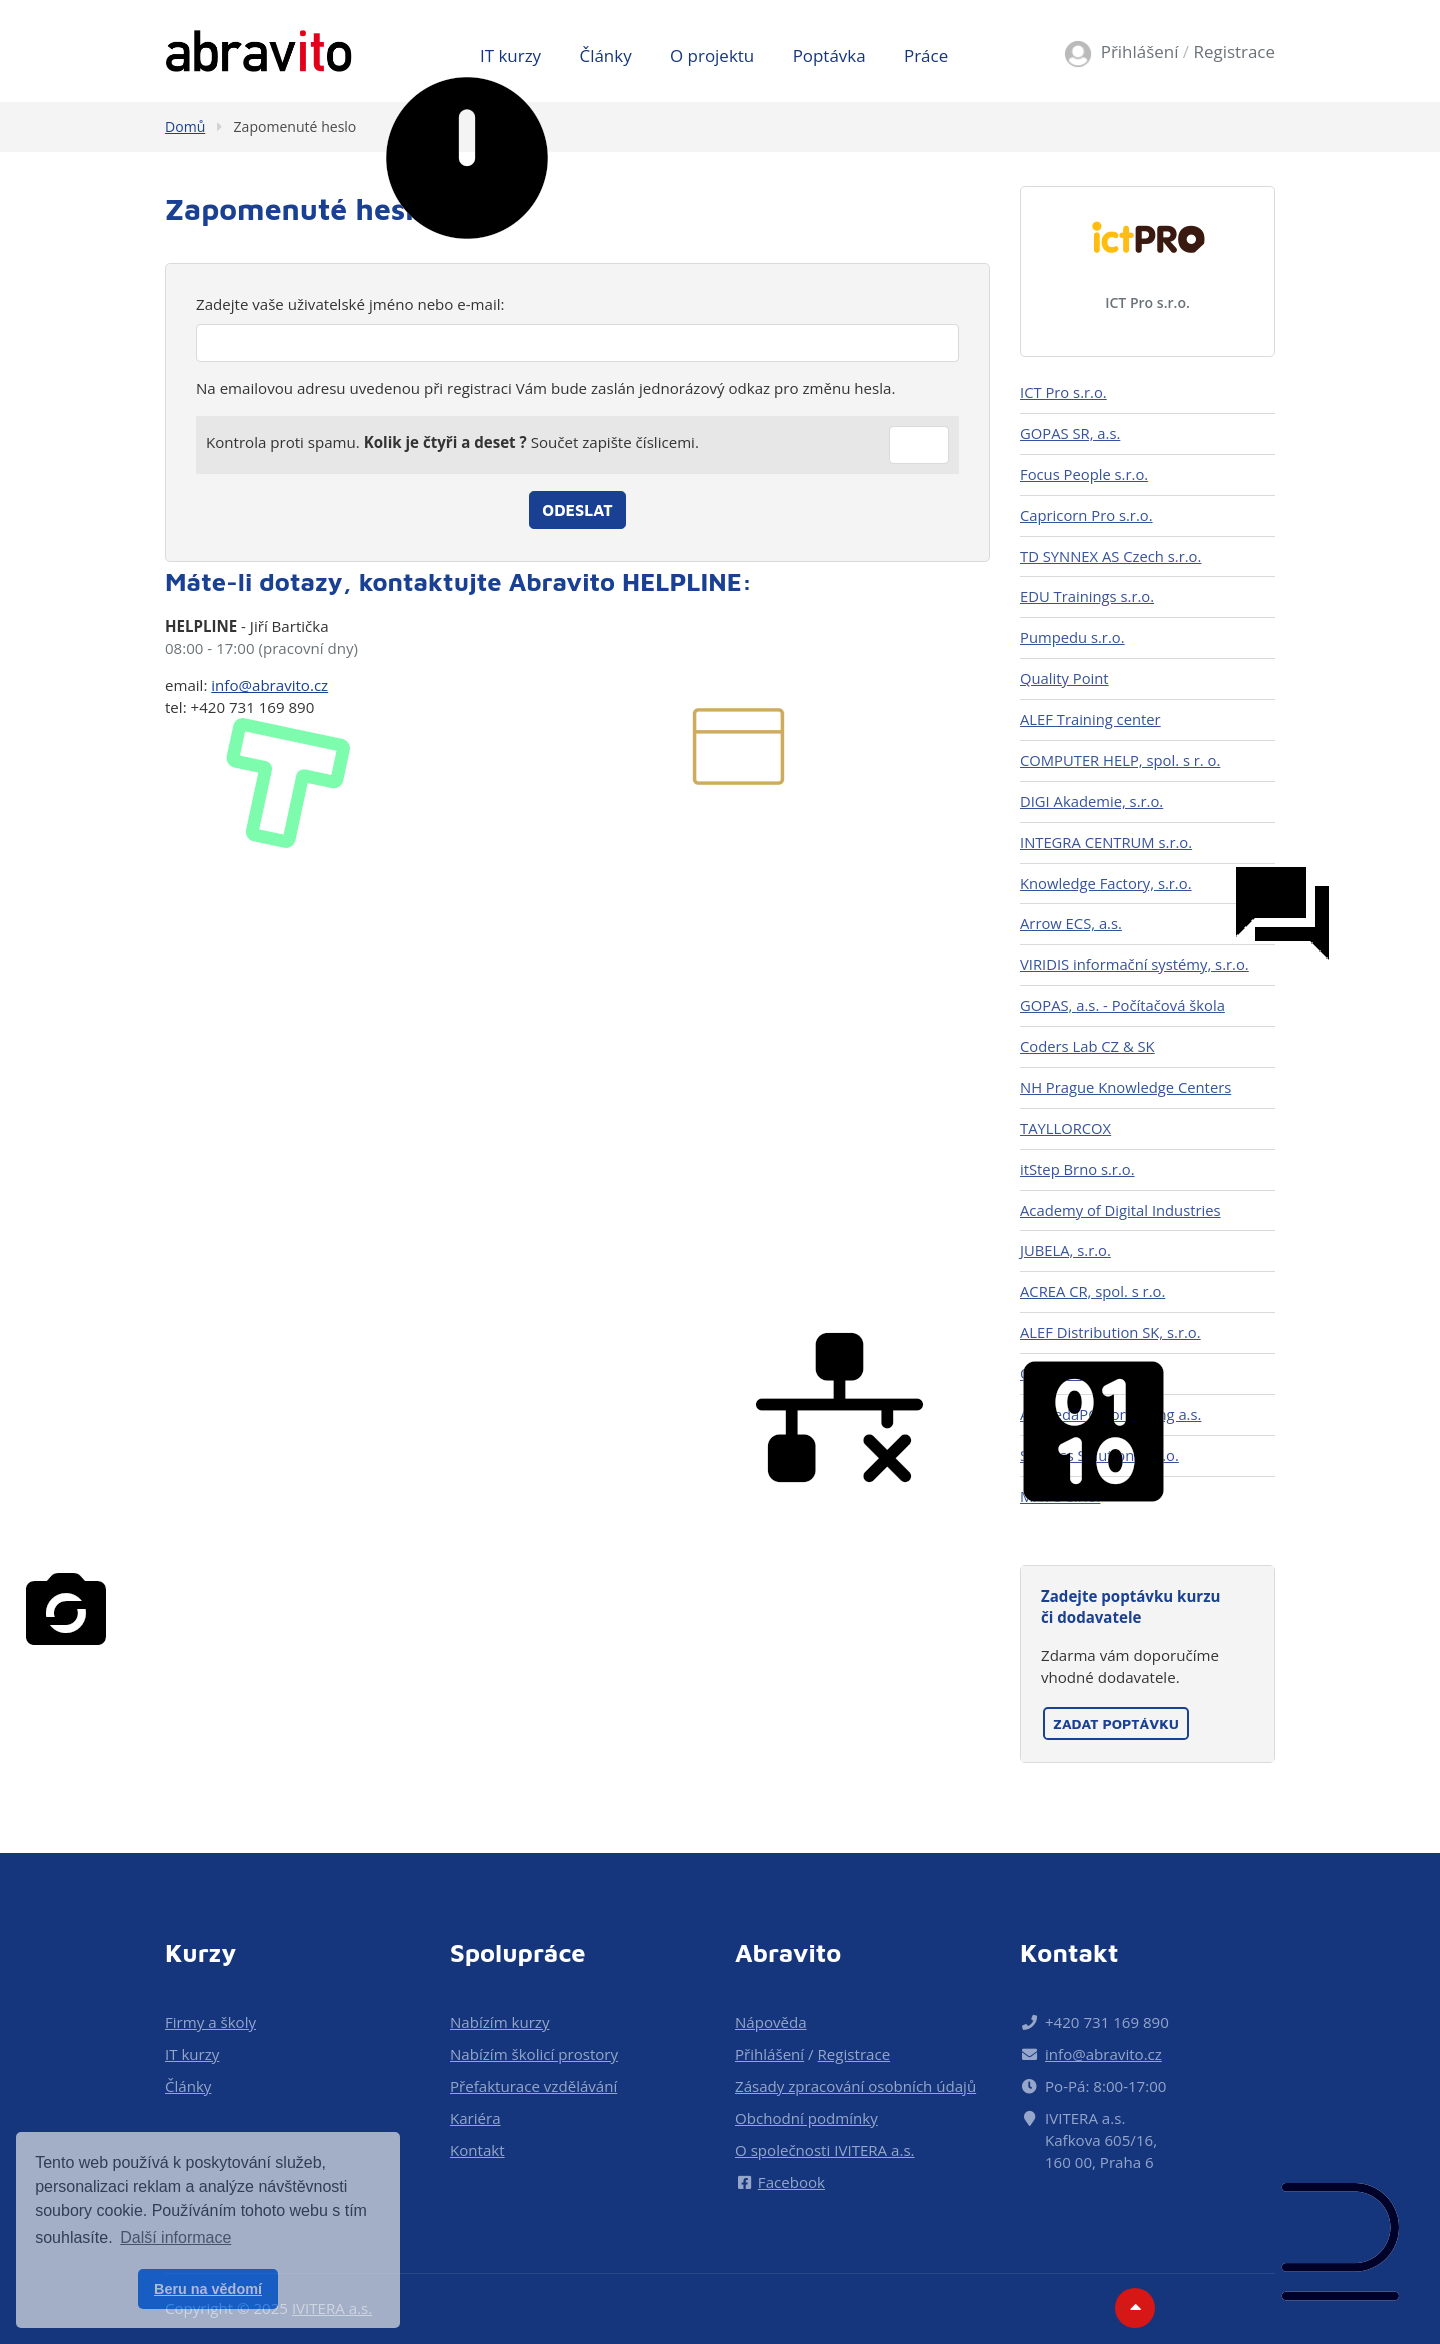 The height and width of the screenshot is (2344, 1440). Describe the element at coordinates (839, 1410) in the screenshot. I see `network connection failed or unavailable` at that location.